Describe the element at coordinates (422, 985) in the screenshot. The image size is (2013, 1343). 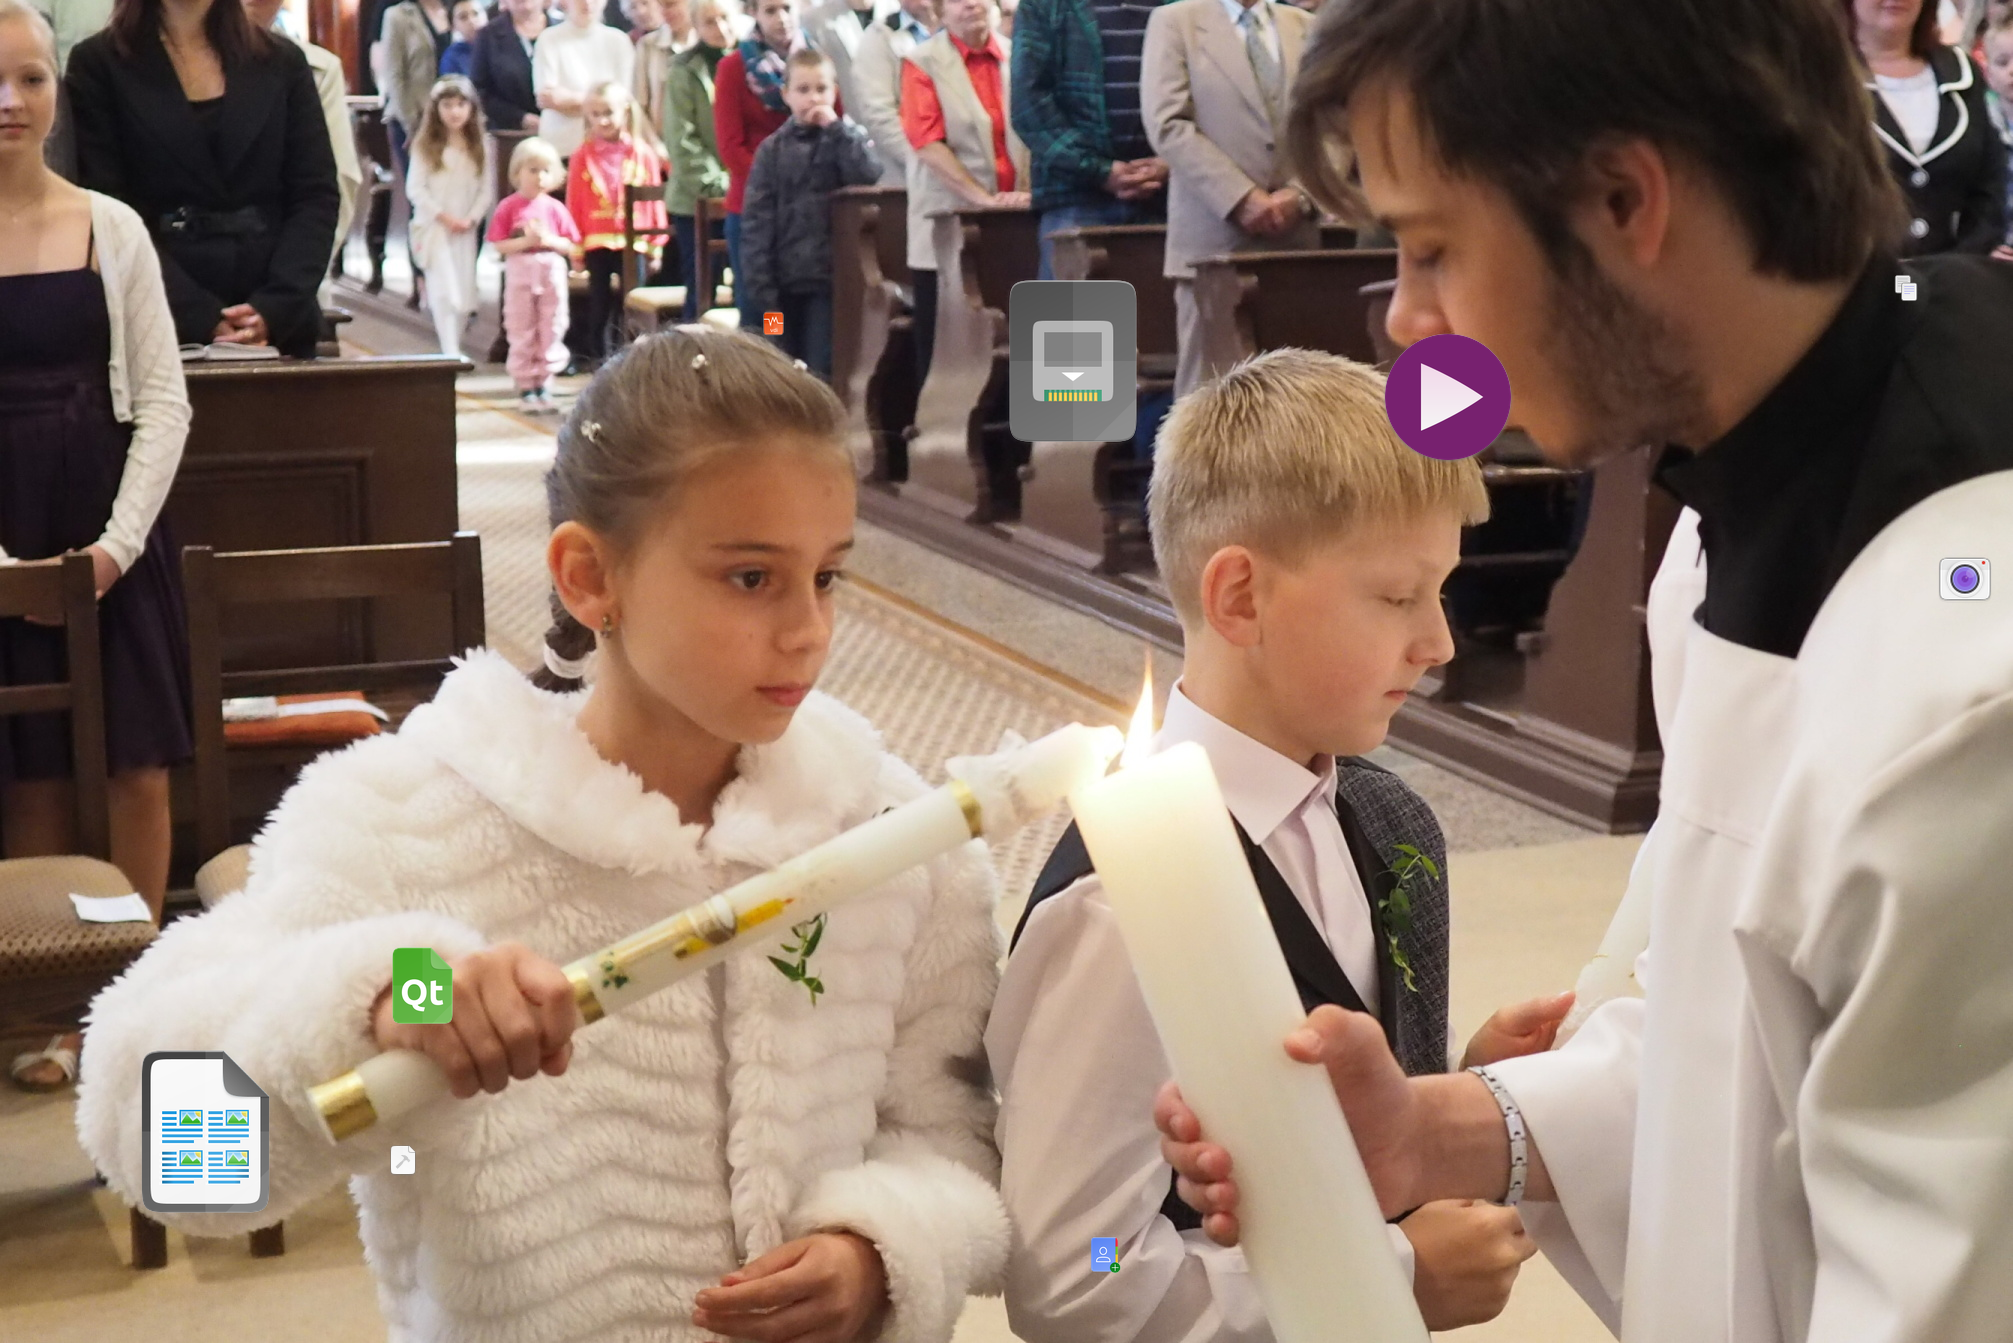
I see `a QML source code file` at that location.